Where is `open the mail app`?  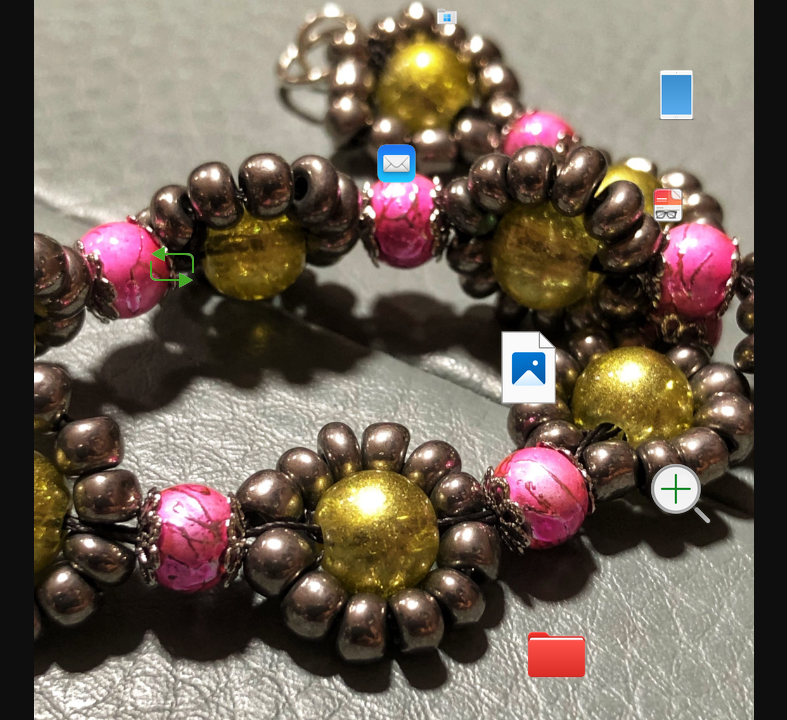 open the mail app is located at coordinates (396, 163).